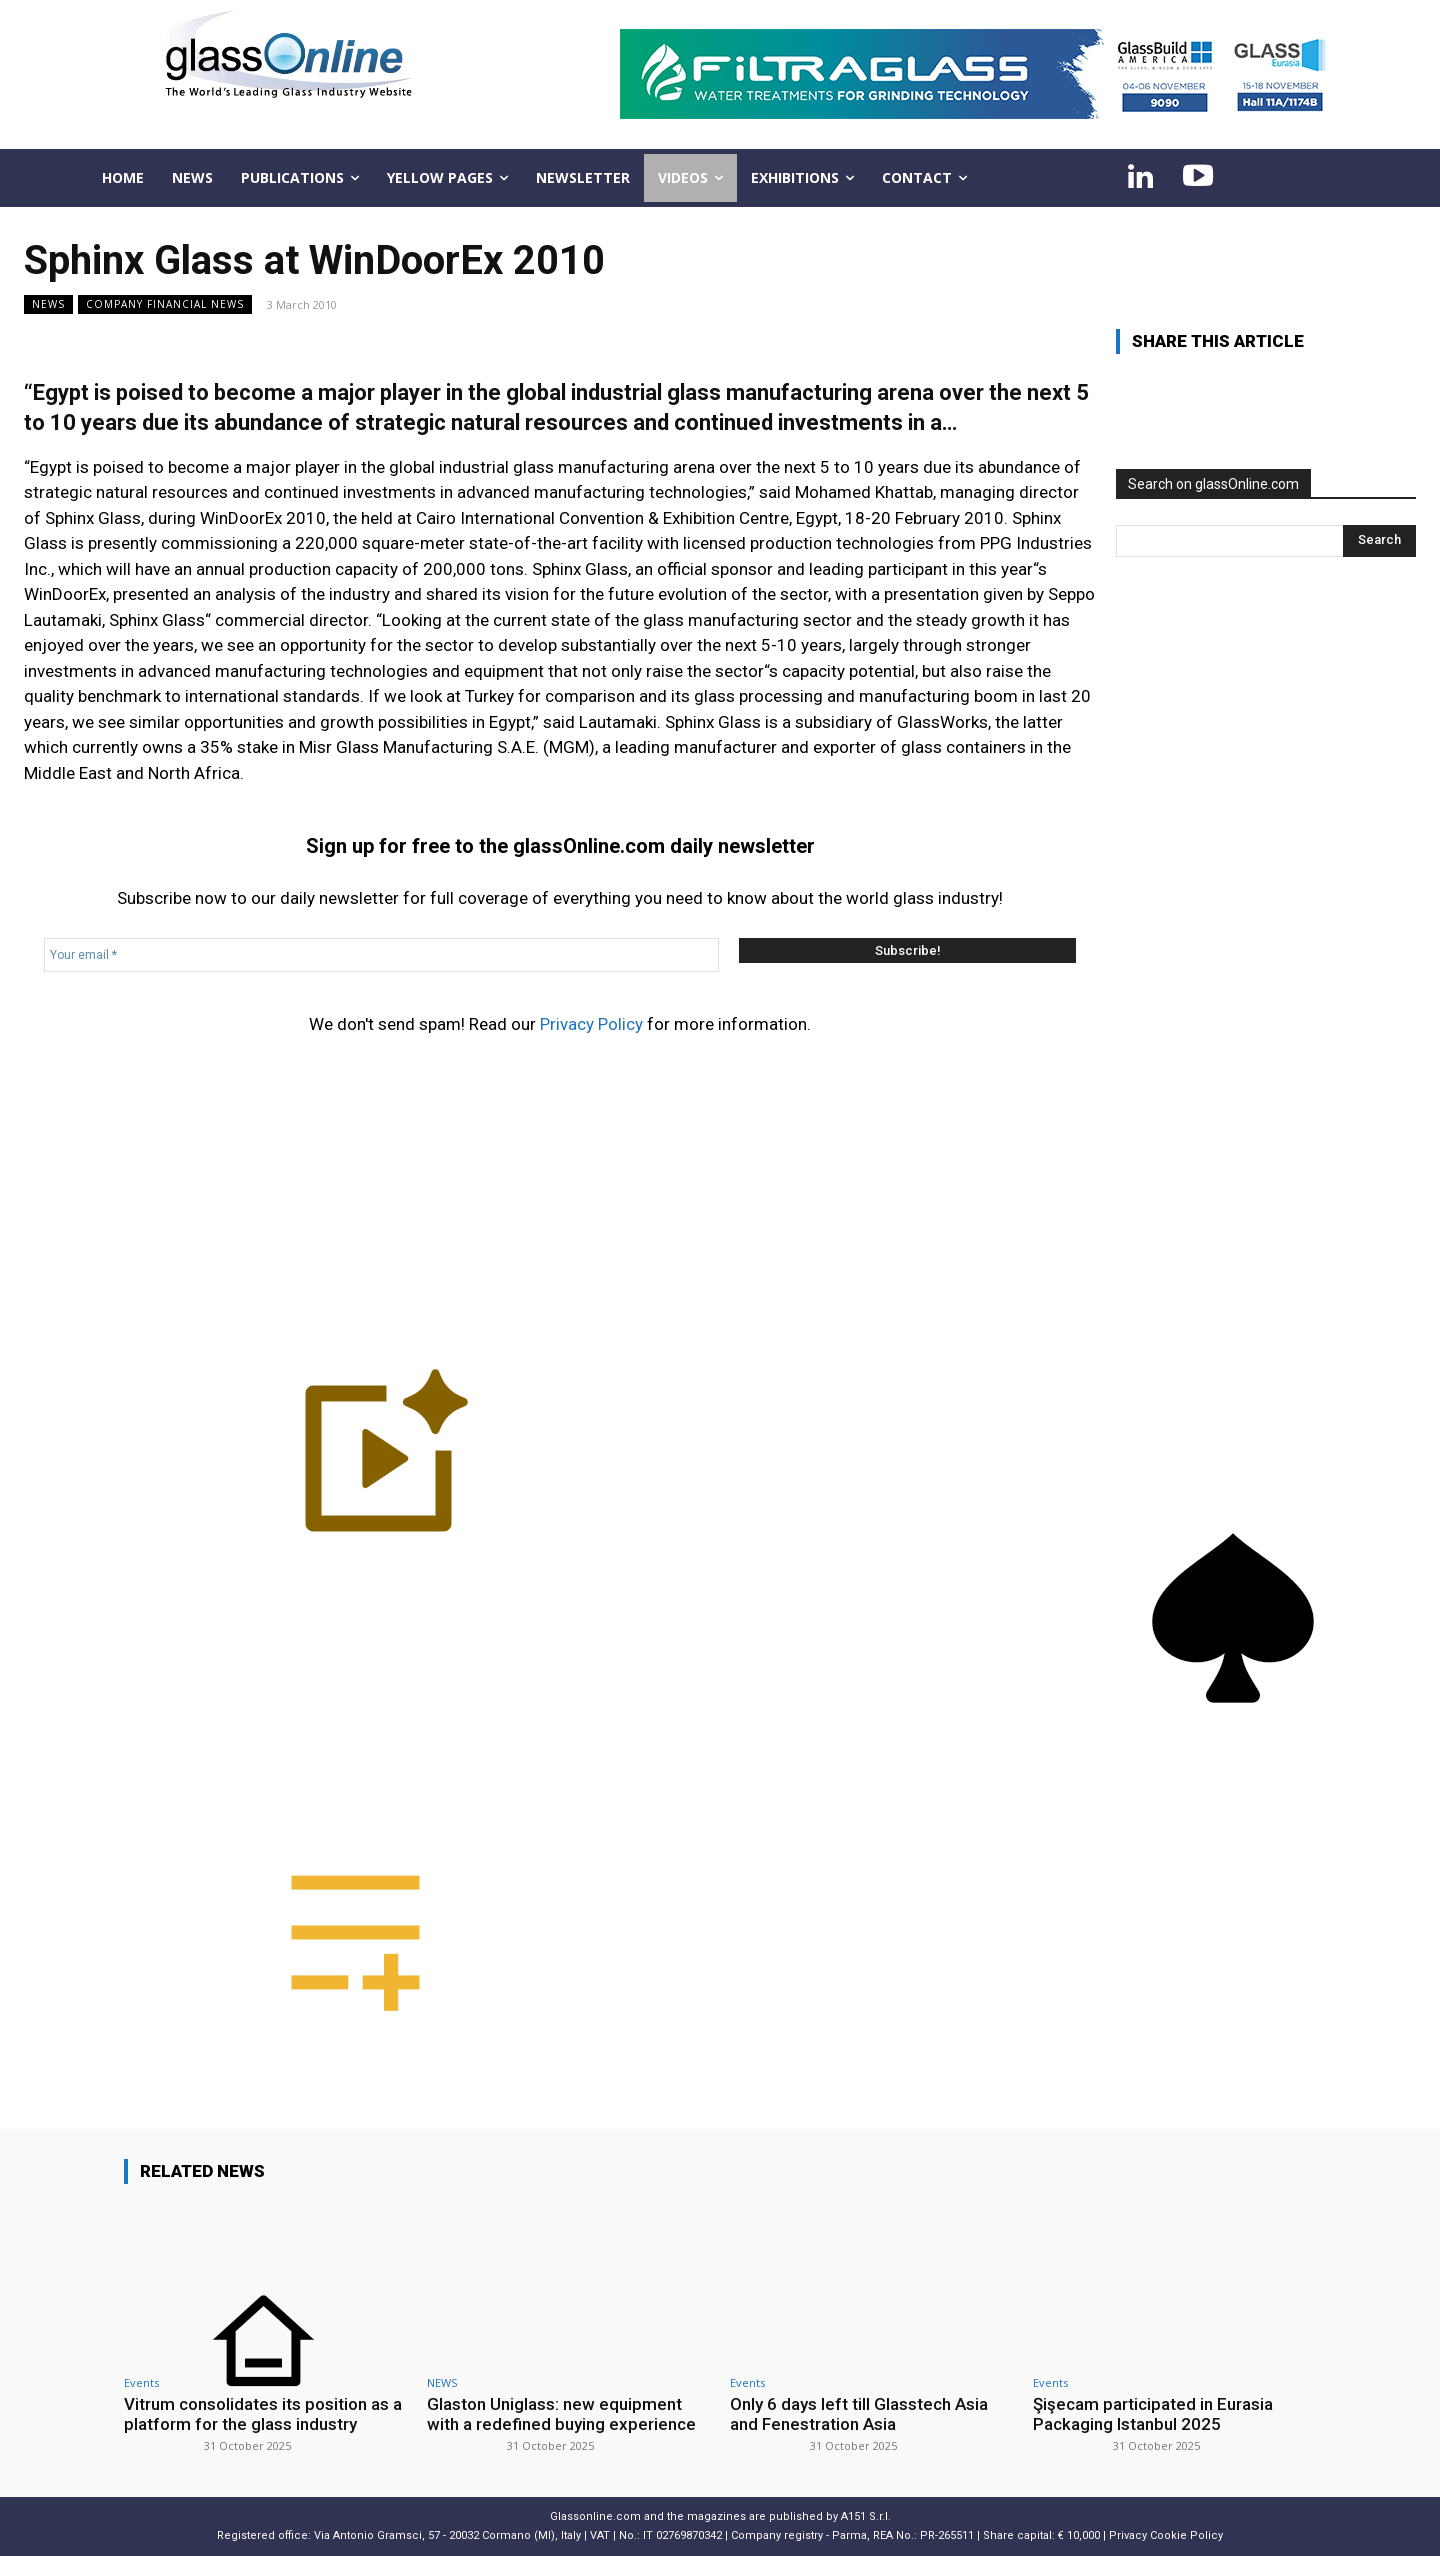  Describe the element at coordinates (378, 1458) in the screenshot. I see `access AI-powered video tools` at that location.